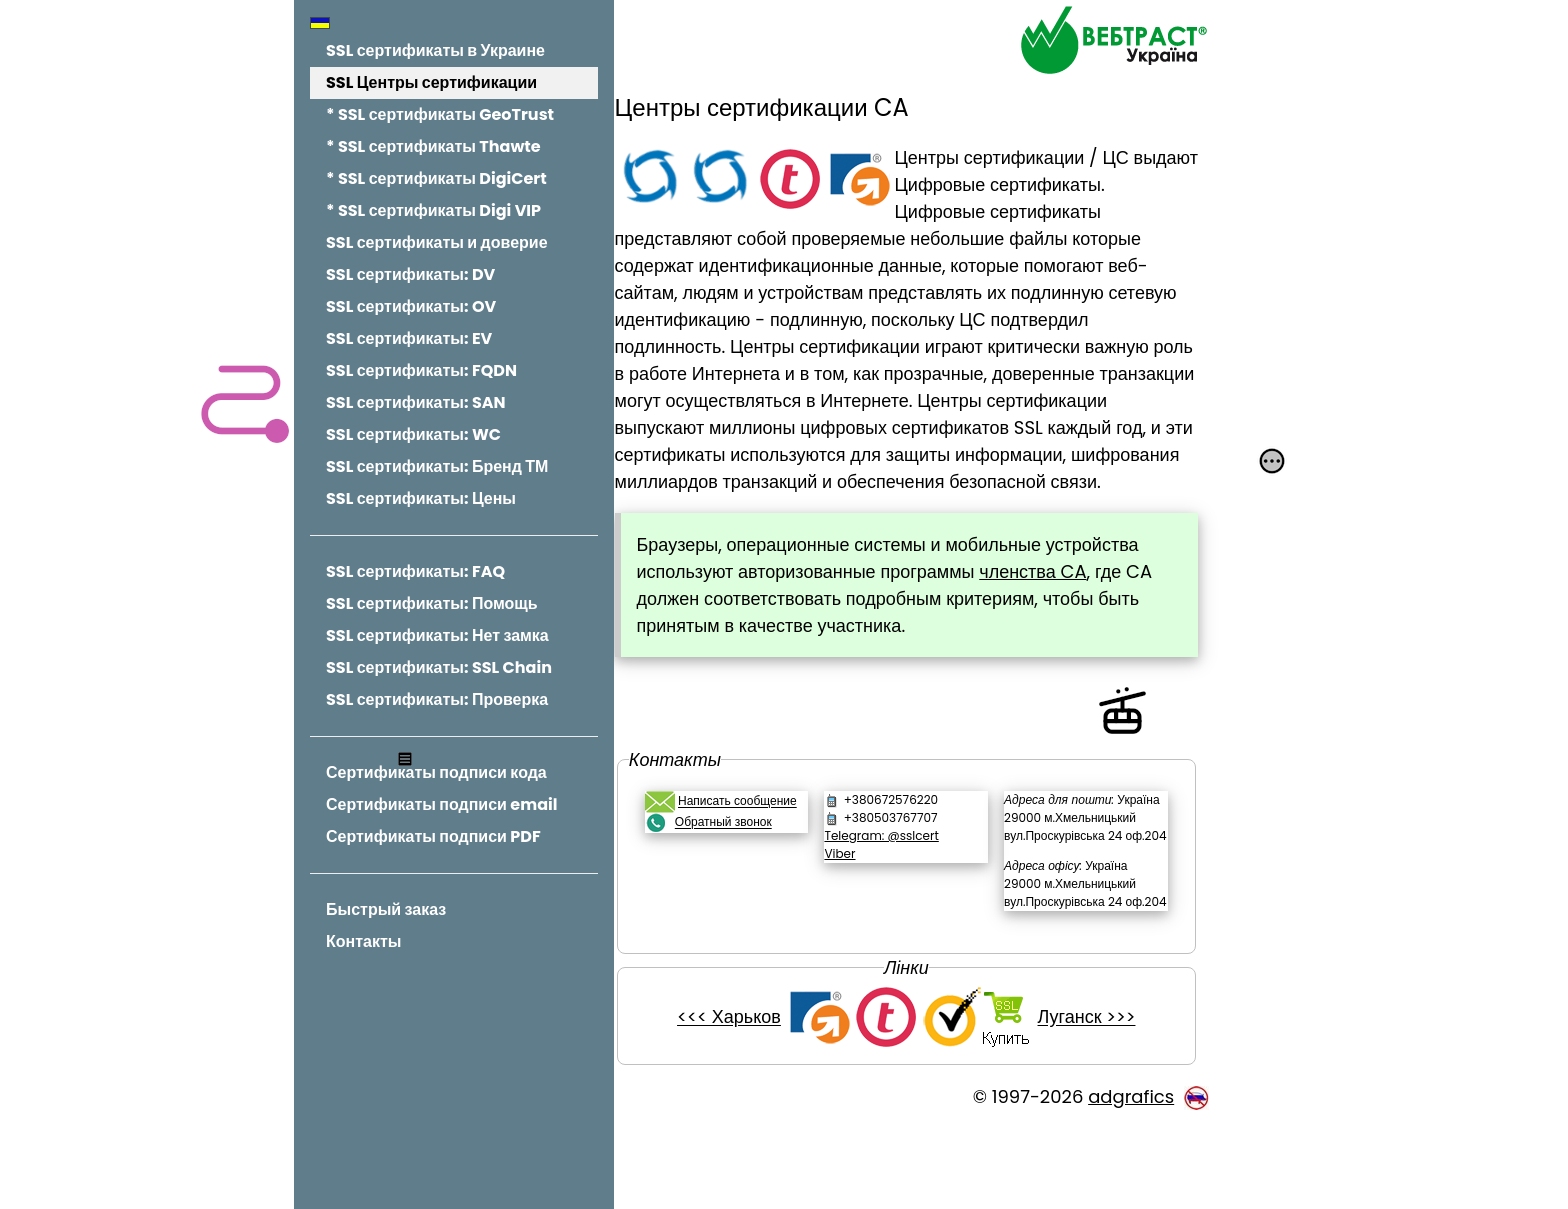  What do you see at coordinates (1272, 461) in the screenshot?
I see `view more options or actions` at bounding box center [1272, 461].